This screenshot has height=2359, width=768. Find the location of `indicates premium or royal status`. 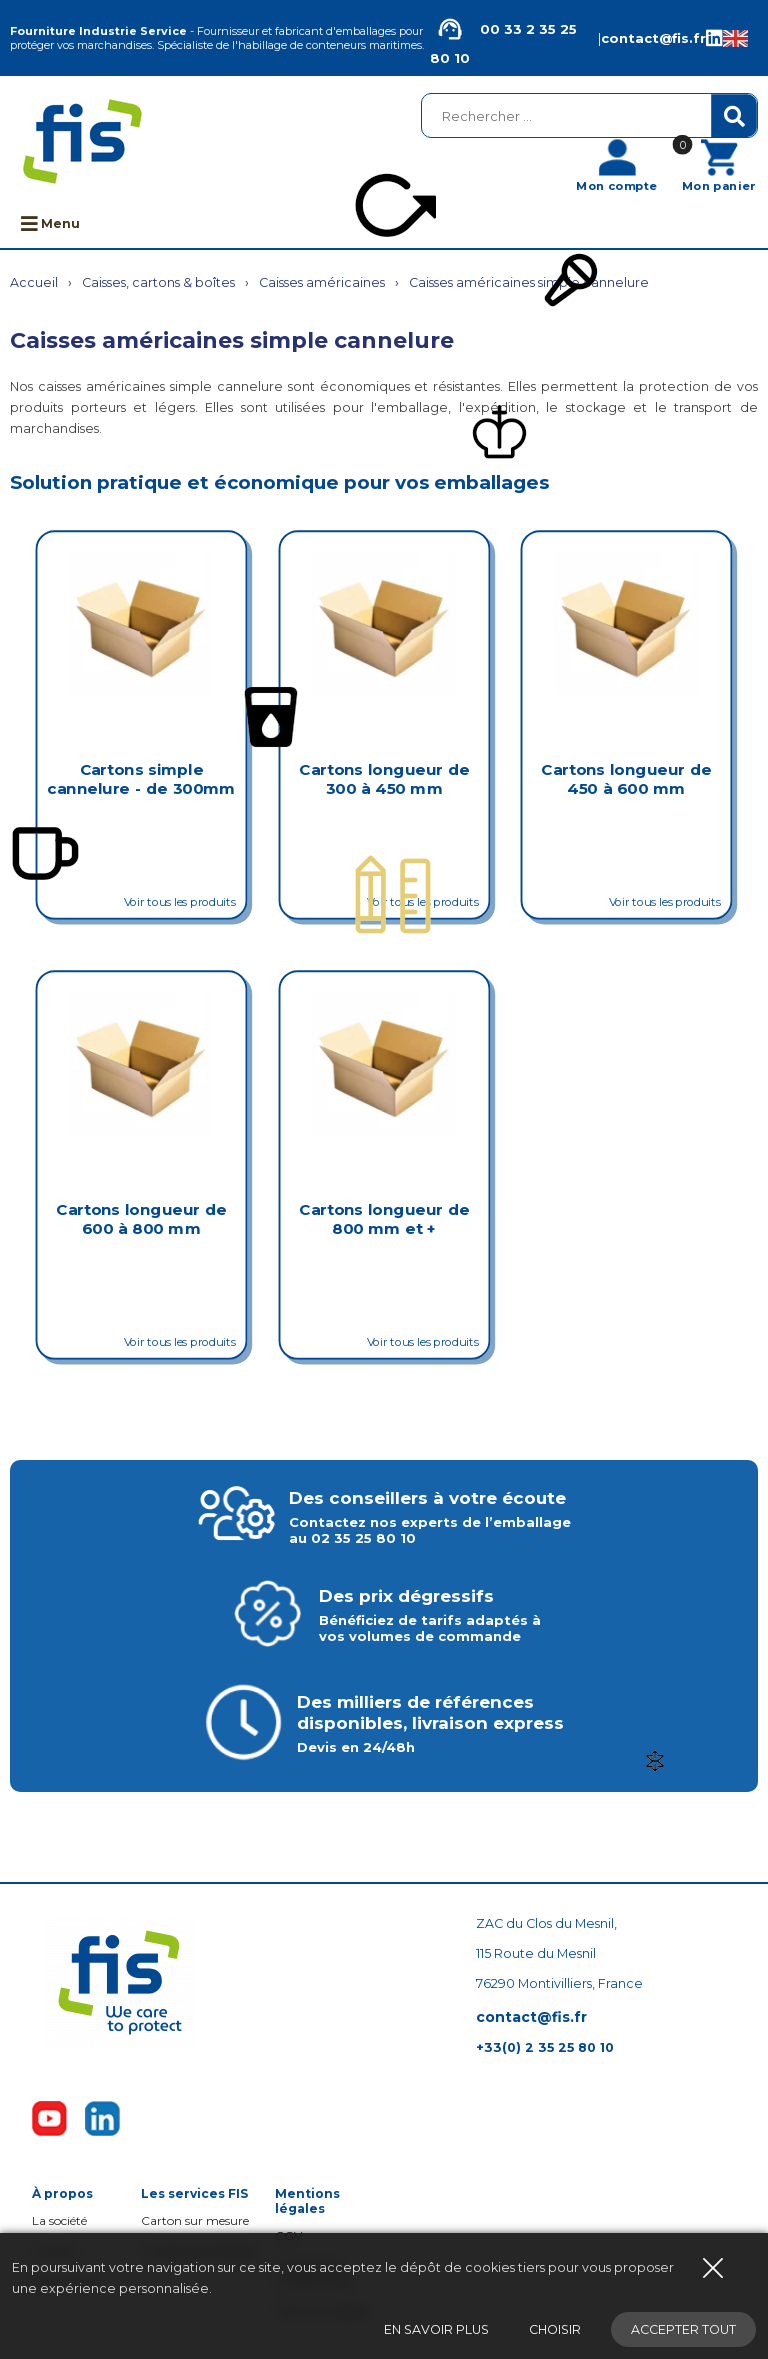

indicates premium or royal status is located at coordinates (499, 435).